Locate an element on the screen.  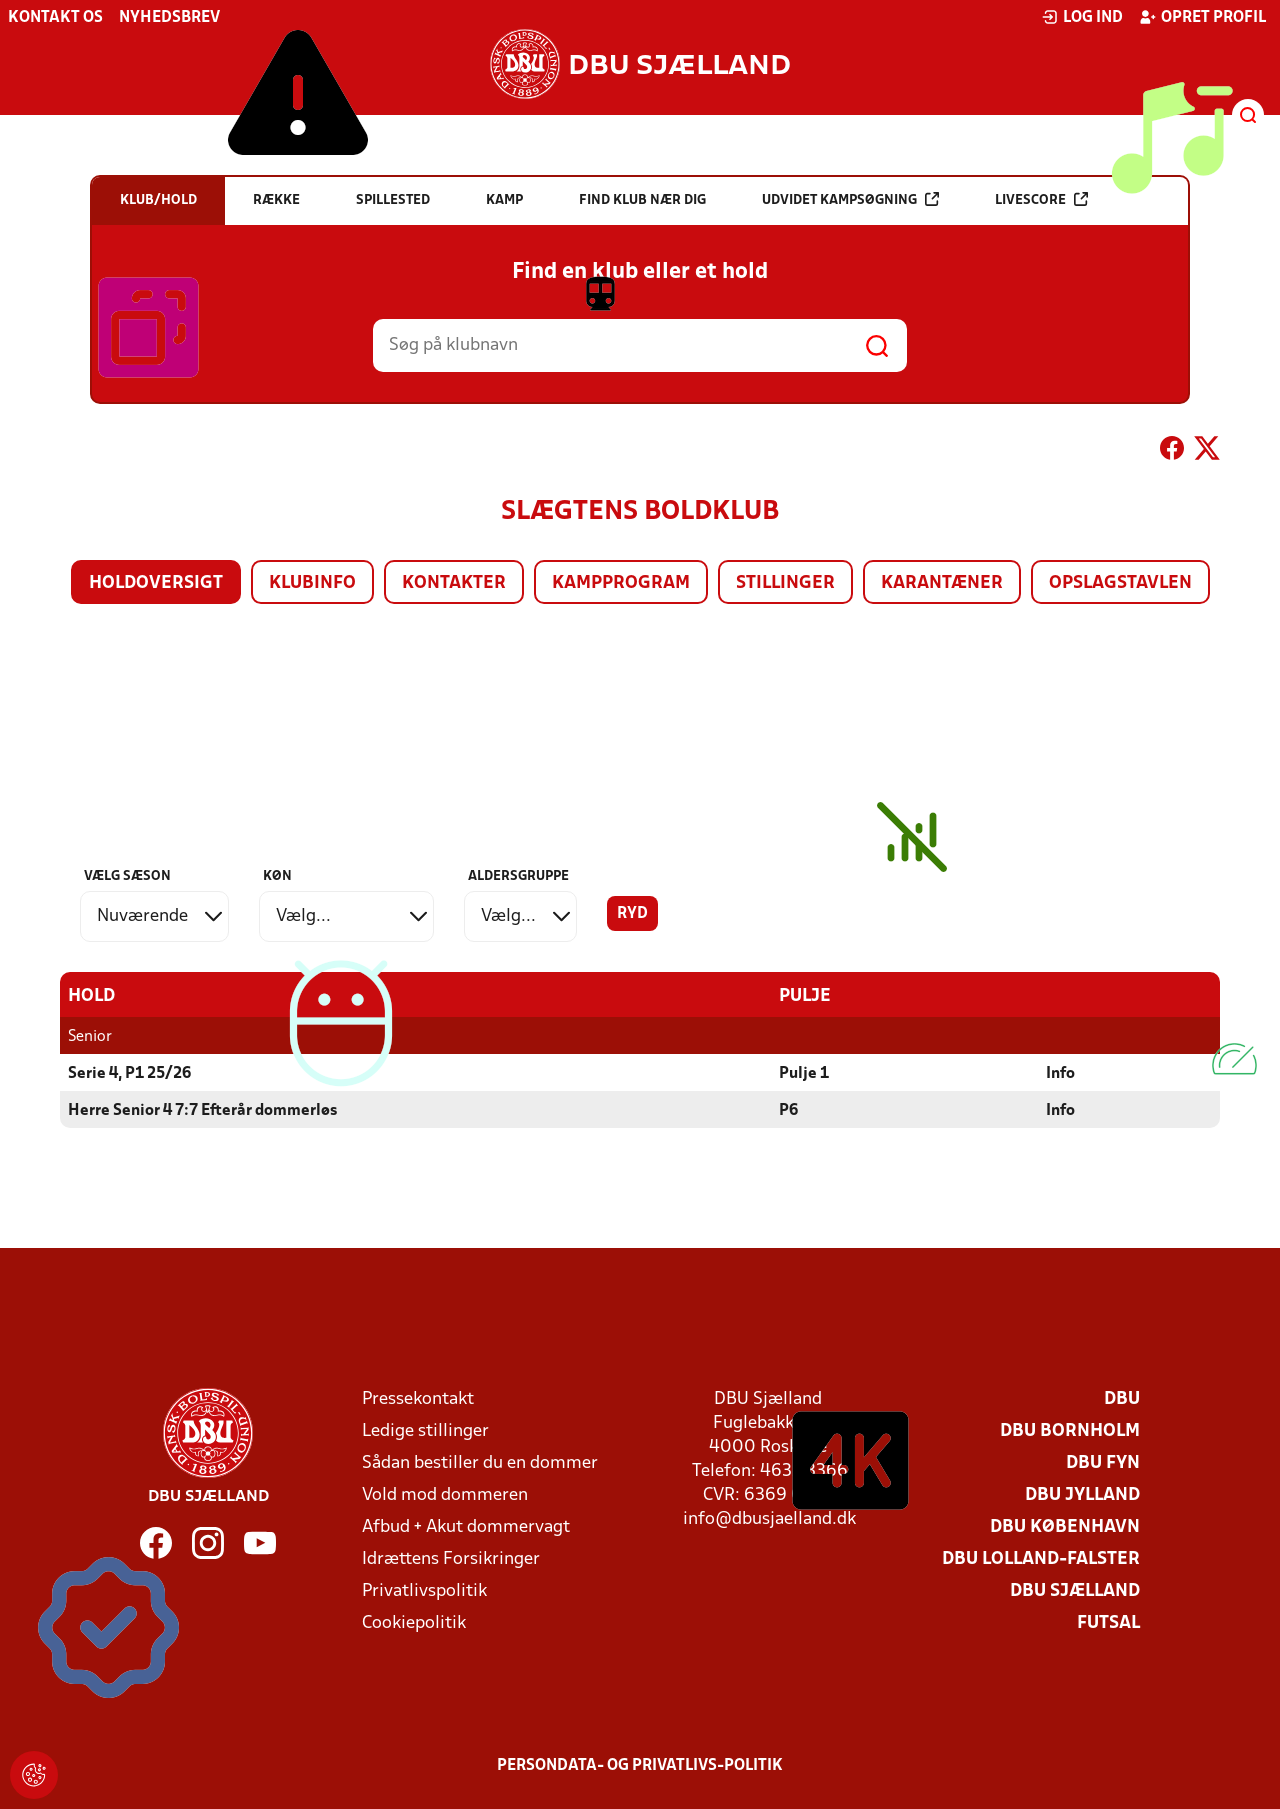
switch to 4K video resolution is located at coordinates (850, 1460).